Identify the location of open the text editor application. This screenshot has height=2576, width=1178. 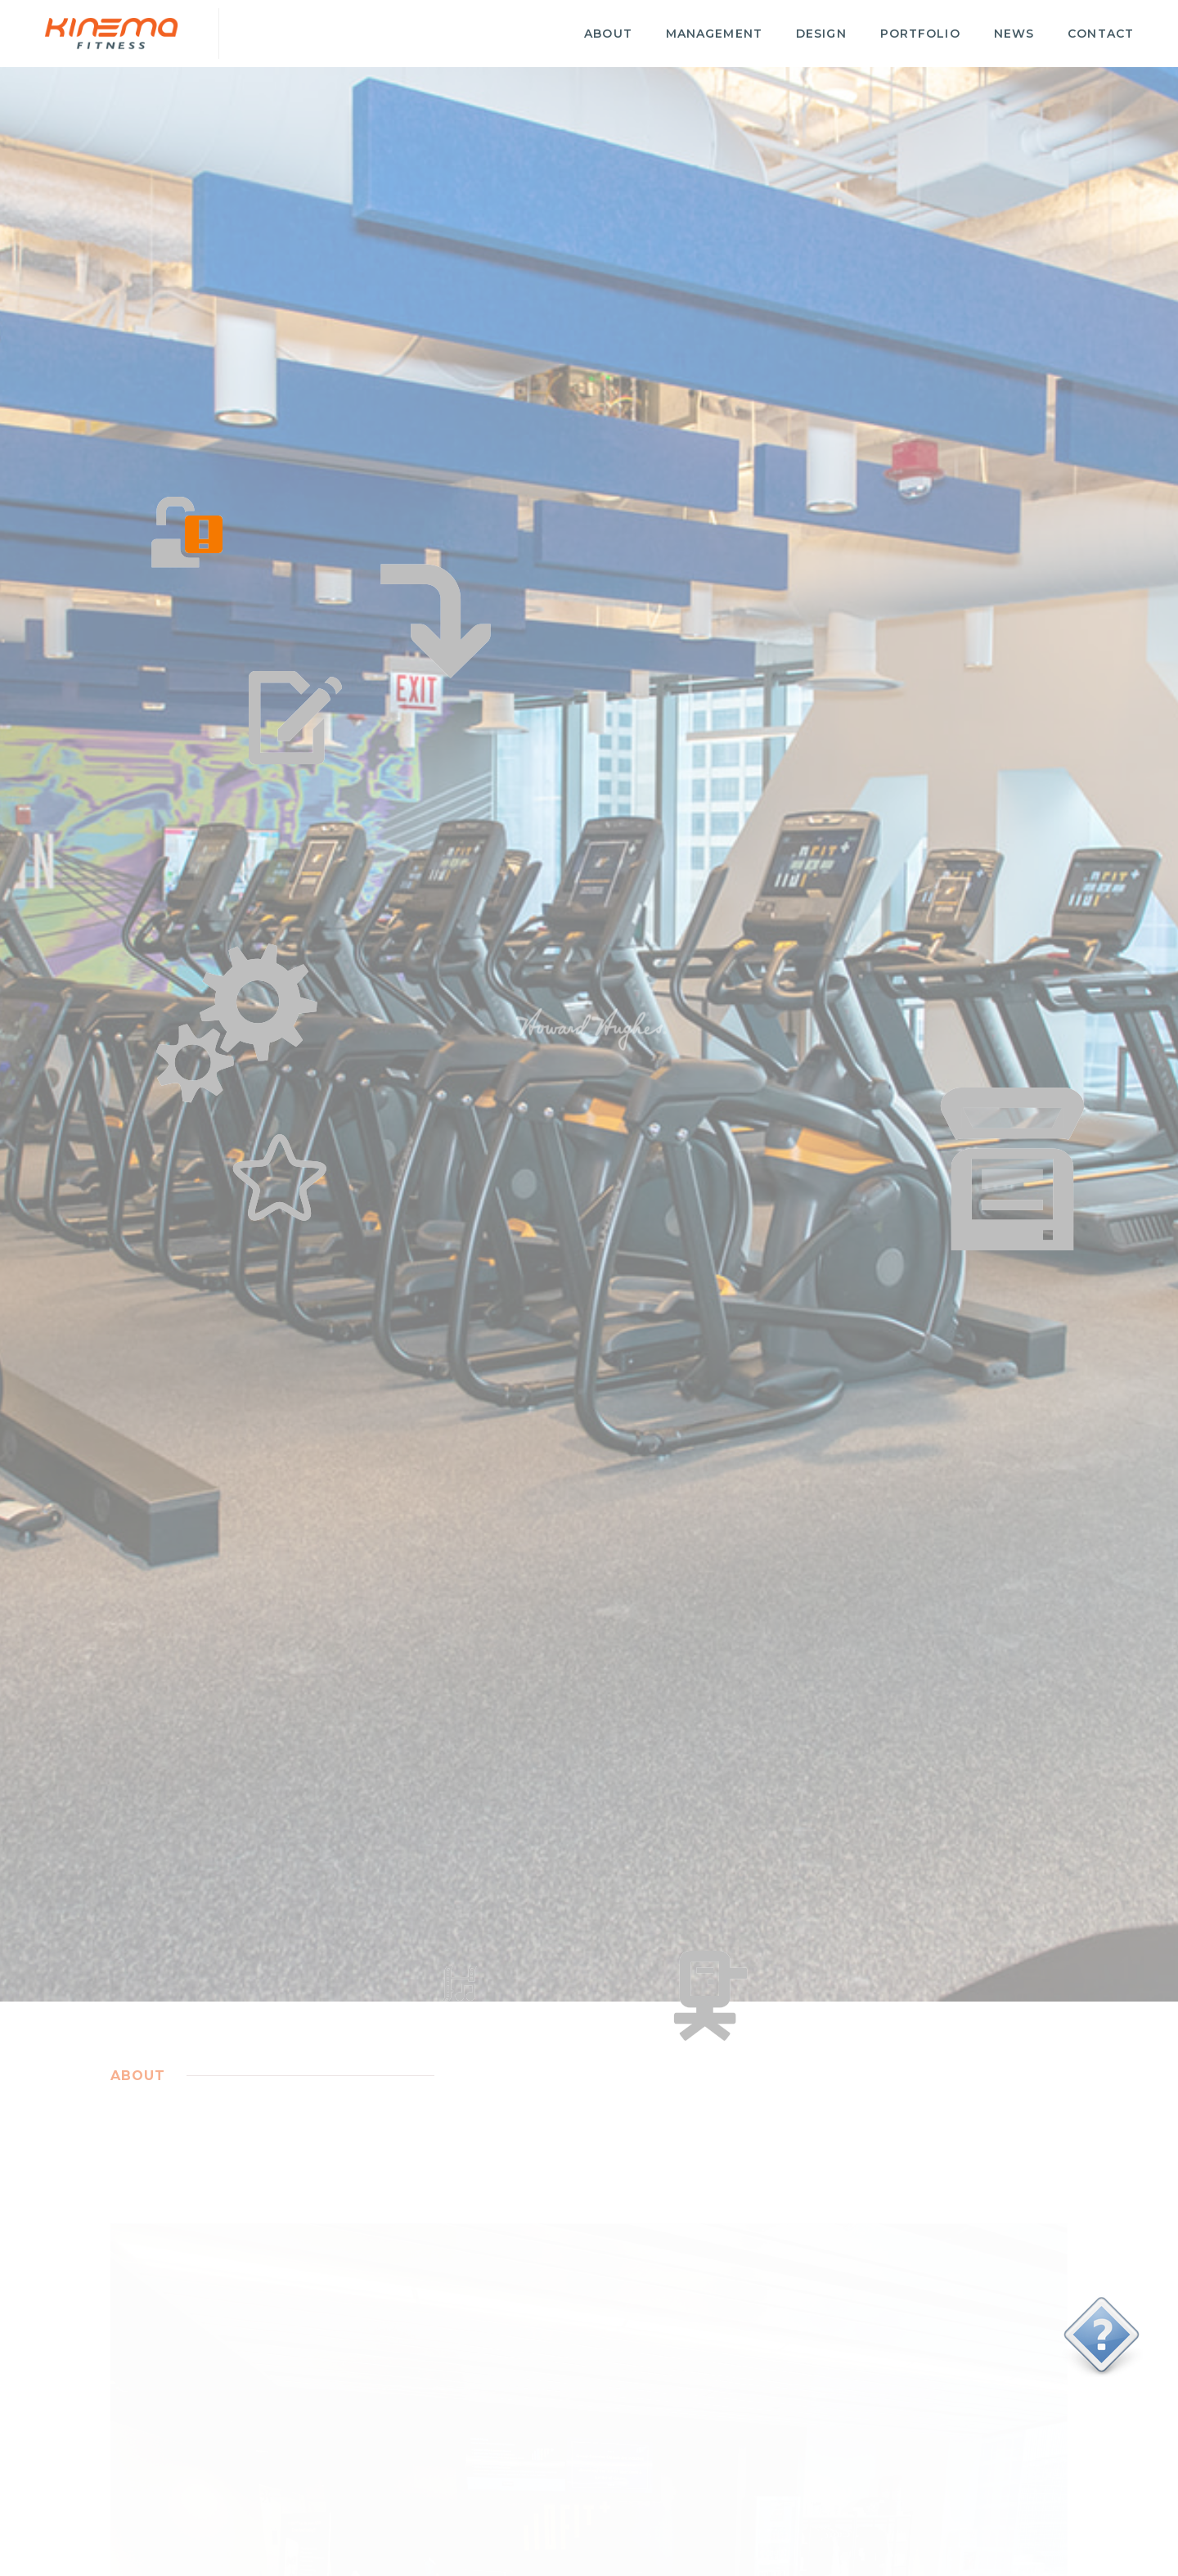
(295, 718).